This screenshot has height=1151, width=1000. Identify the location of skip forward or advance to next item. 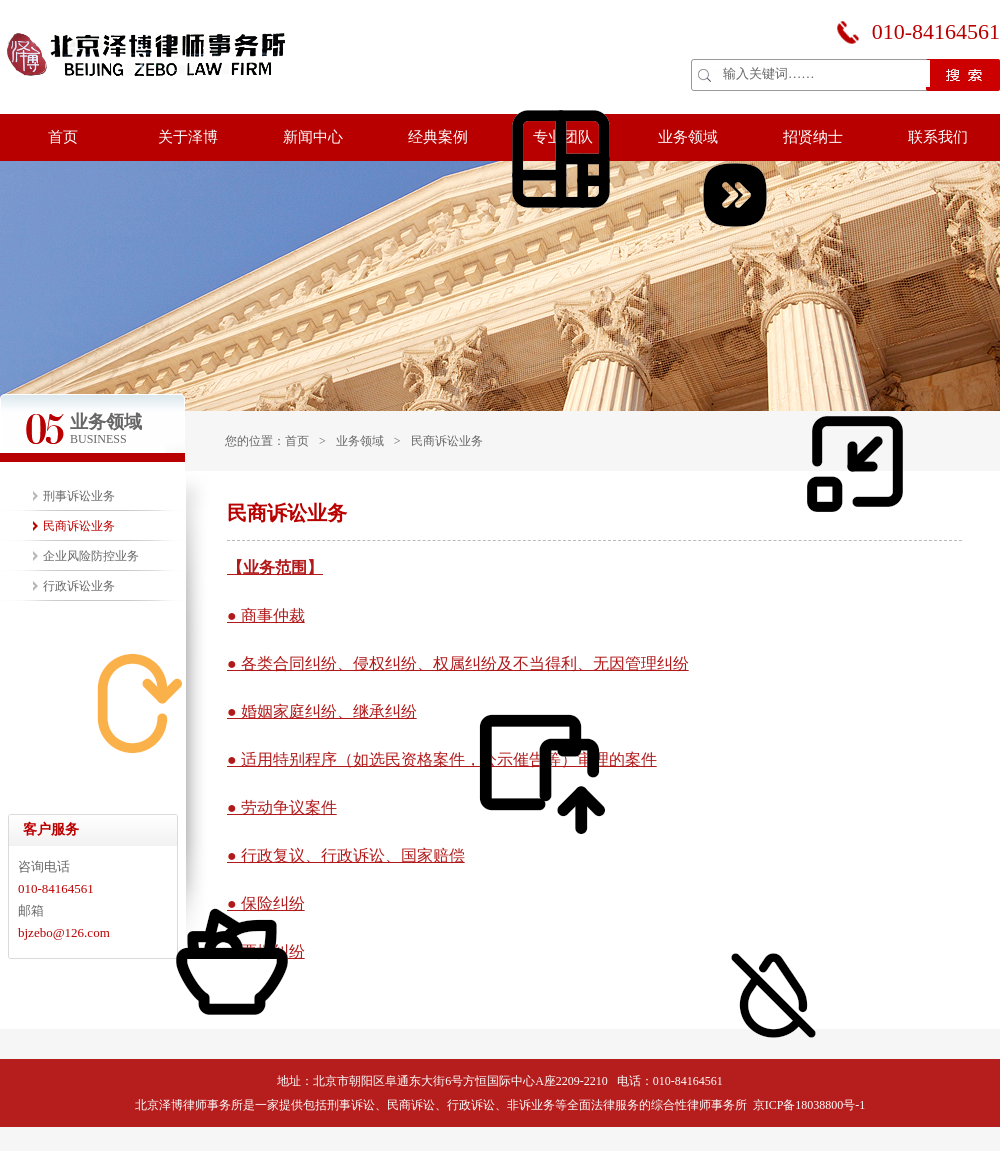
(735, 195).